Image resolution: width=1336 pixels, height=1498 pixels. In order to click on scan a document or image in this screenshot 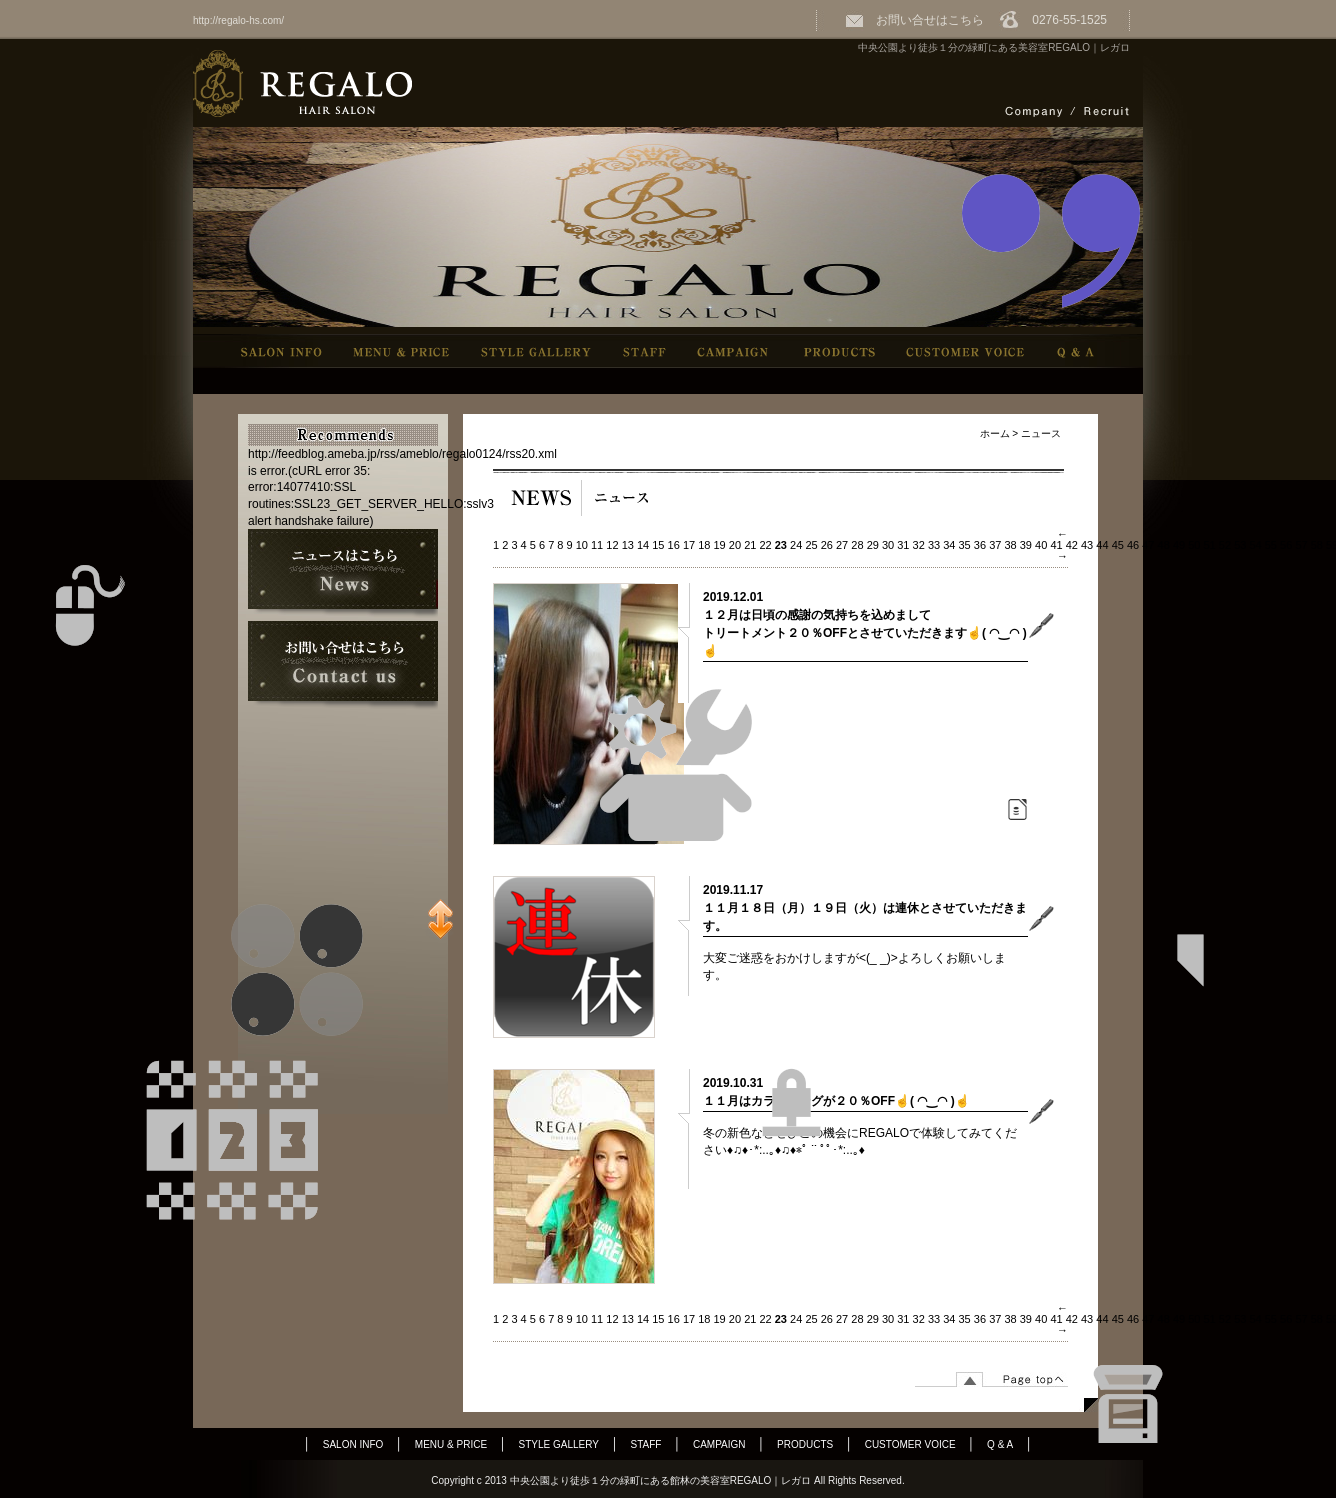, I will do `click(1128, 1404)`.